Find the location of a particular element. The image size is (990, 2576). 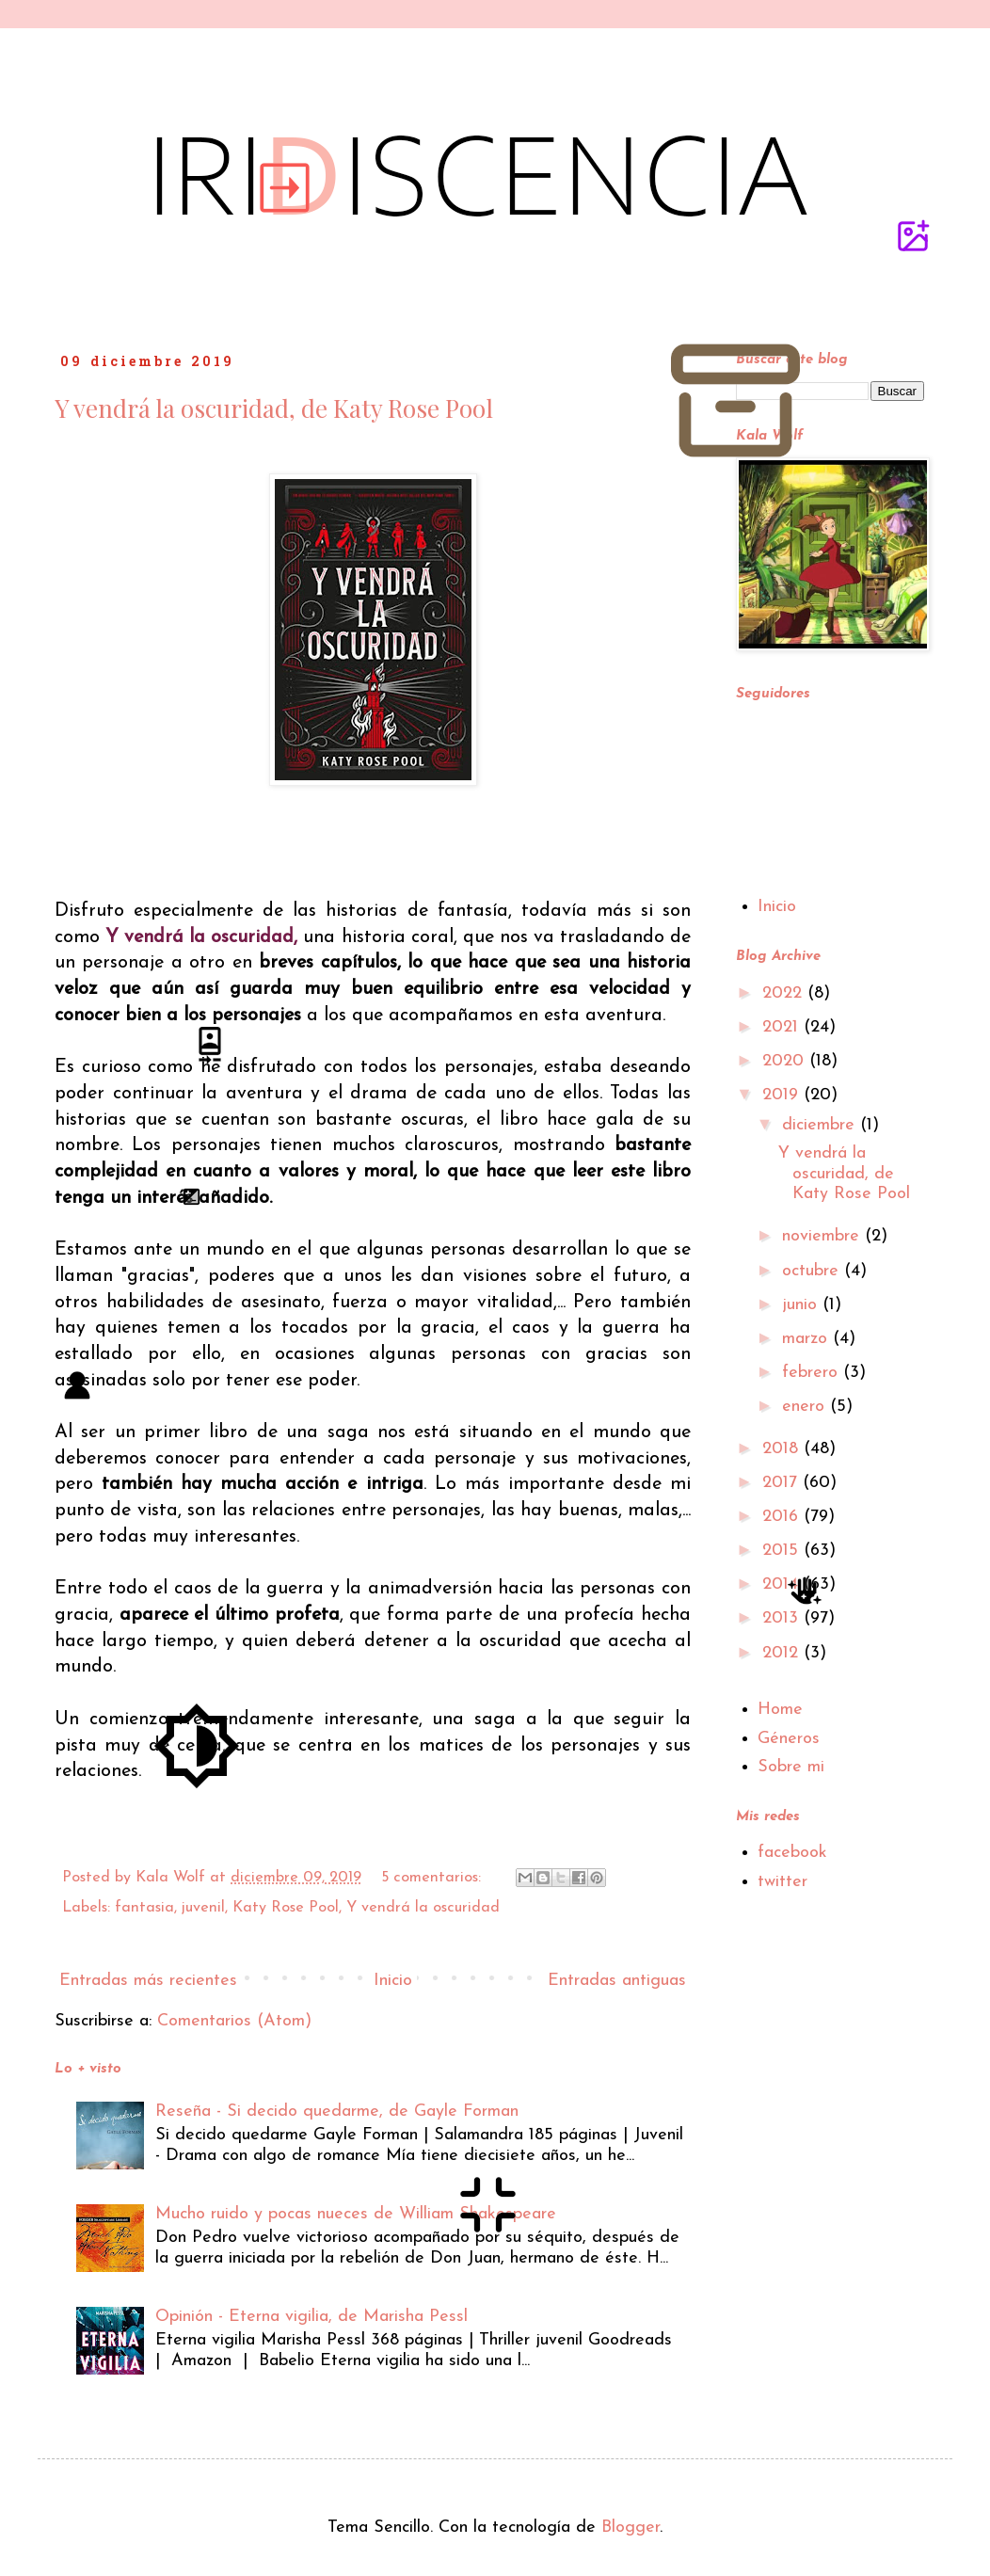

view your profile is located at coordinates (77, 1386).